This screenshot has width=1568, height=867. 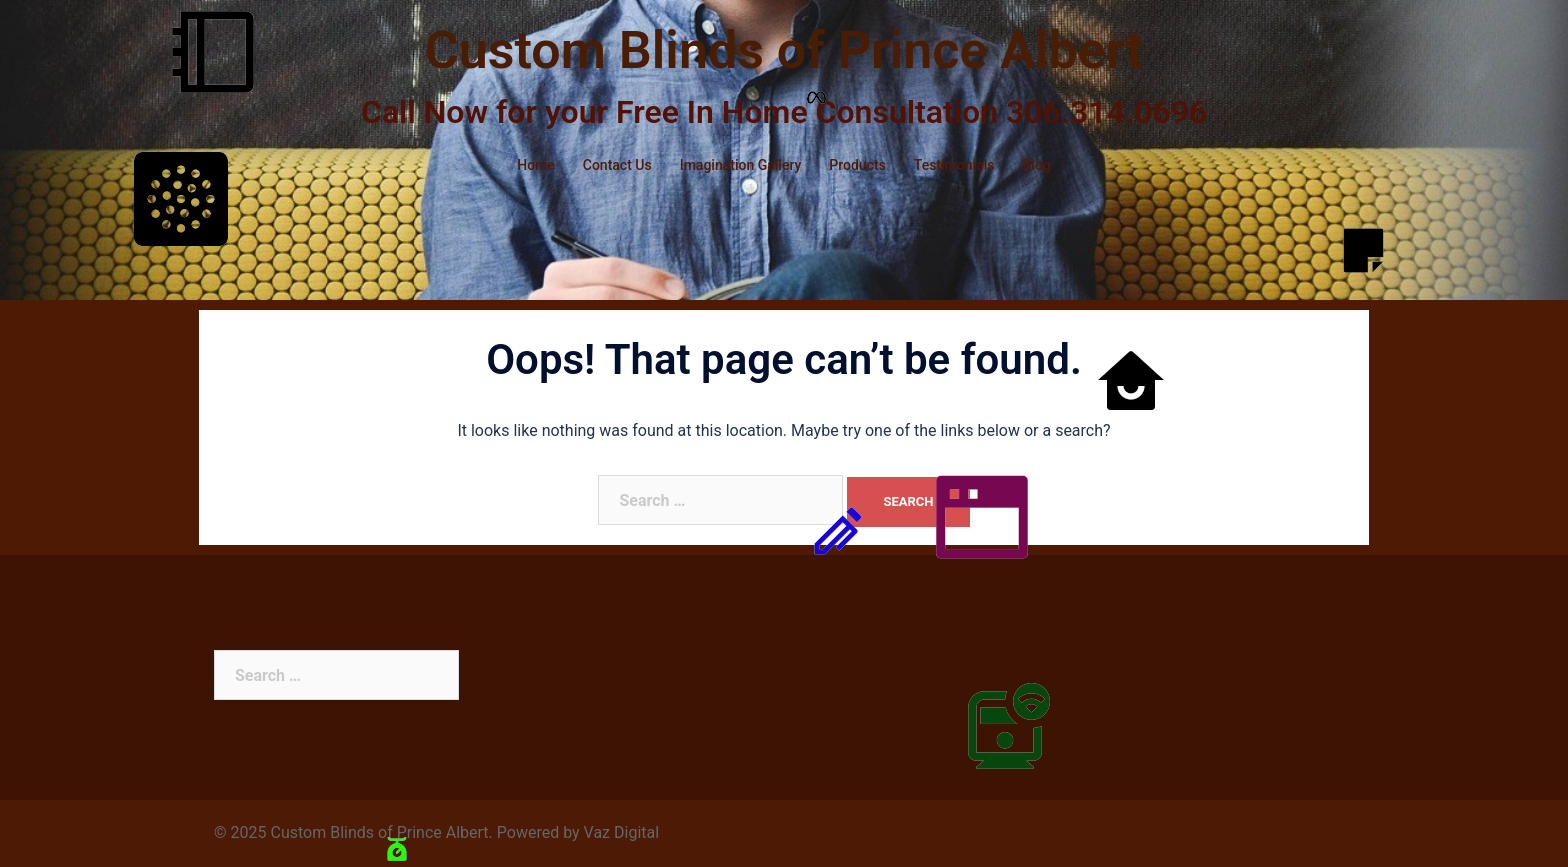 I want to click on edit or compose new content, so click(x=837, y=532).